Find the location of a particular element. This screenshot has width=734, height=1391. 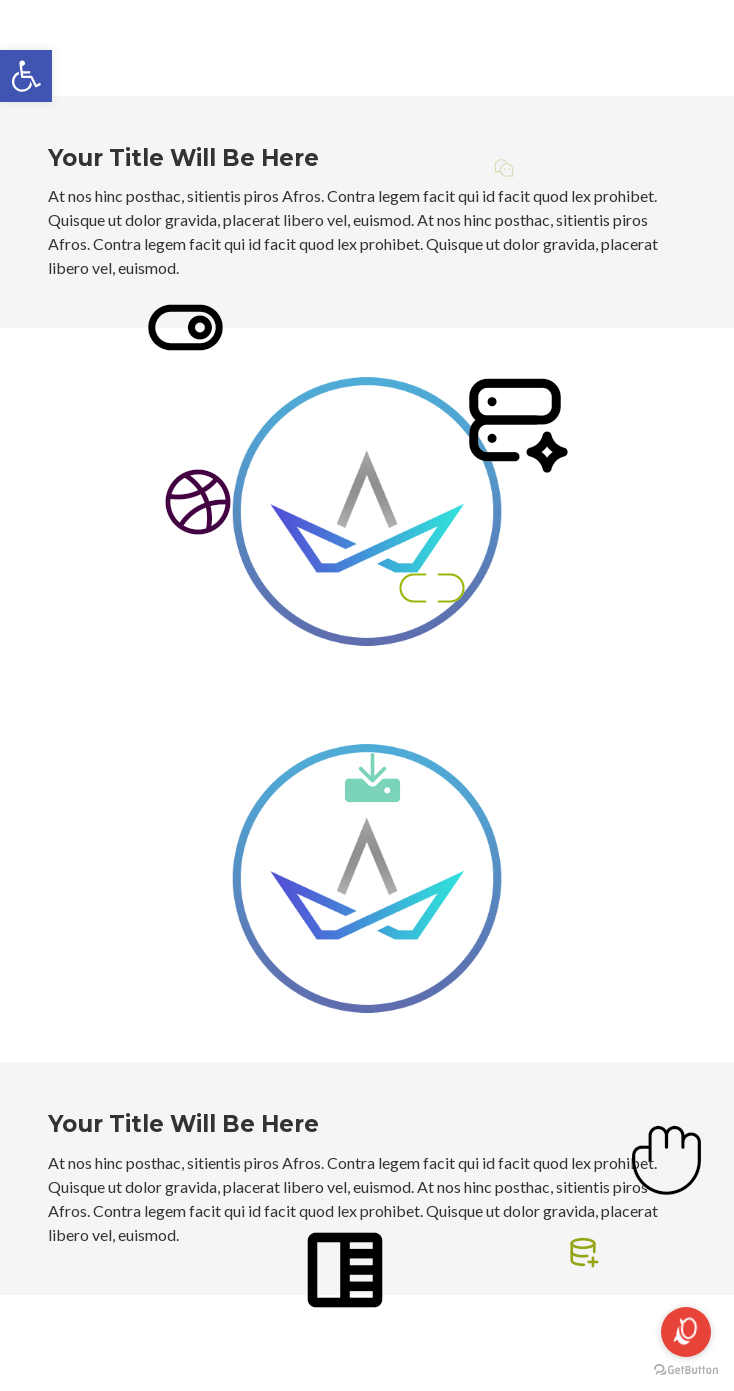

toggle between split-screen or half-view mode is located at coordinates (345, 1270).